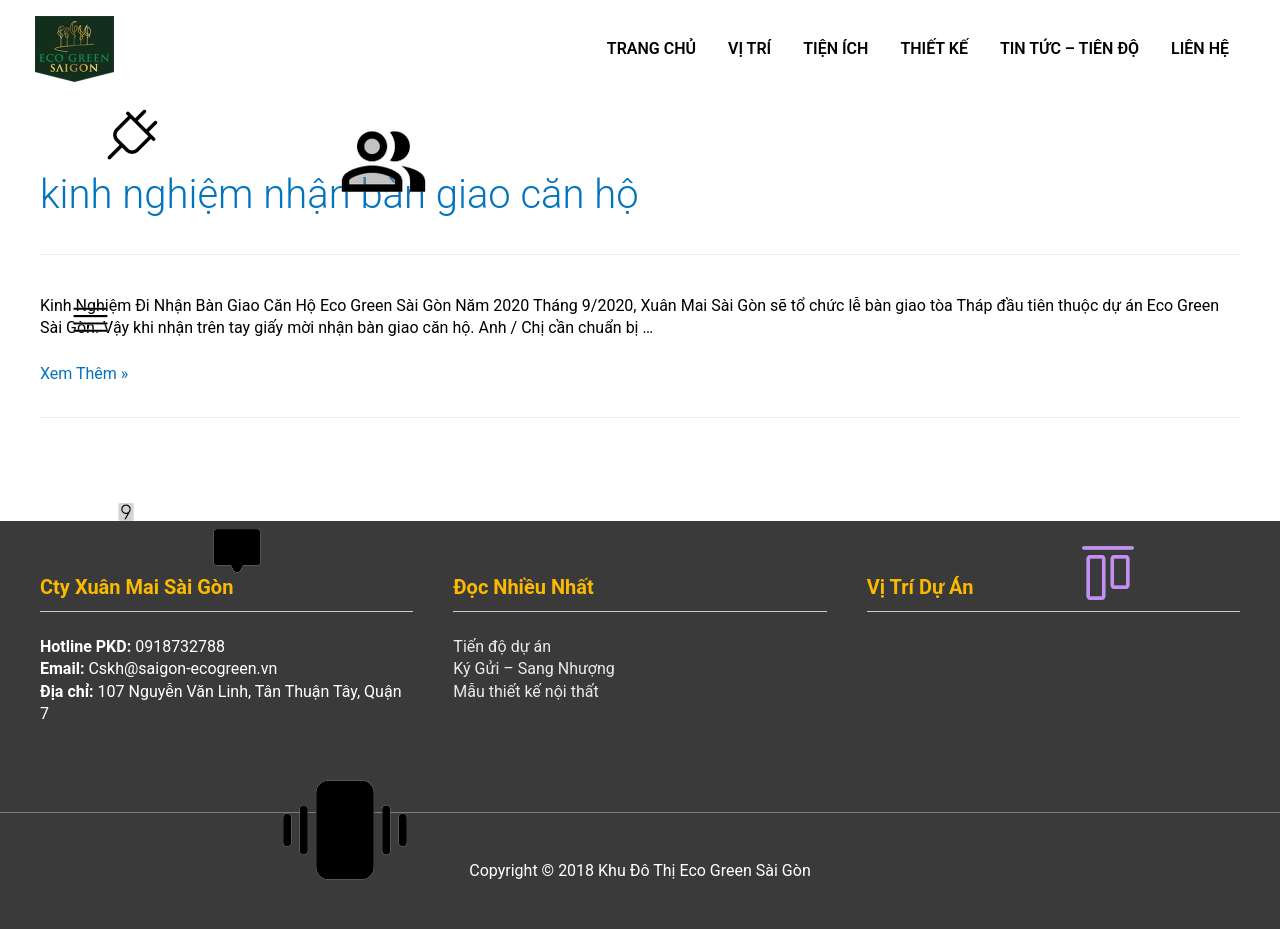 The width and height of the screenshot is (1280, 929). Describe the element at coordinates (237, 549) in the screenshot. I see `open chat or messaging` at that location.